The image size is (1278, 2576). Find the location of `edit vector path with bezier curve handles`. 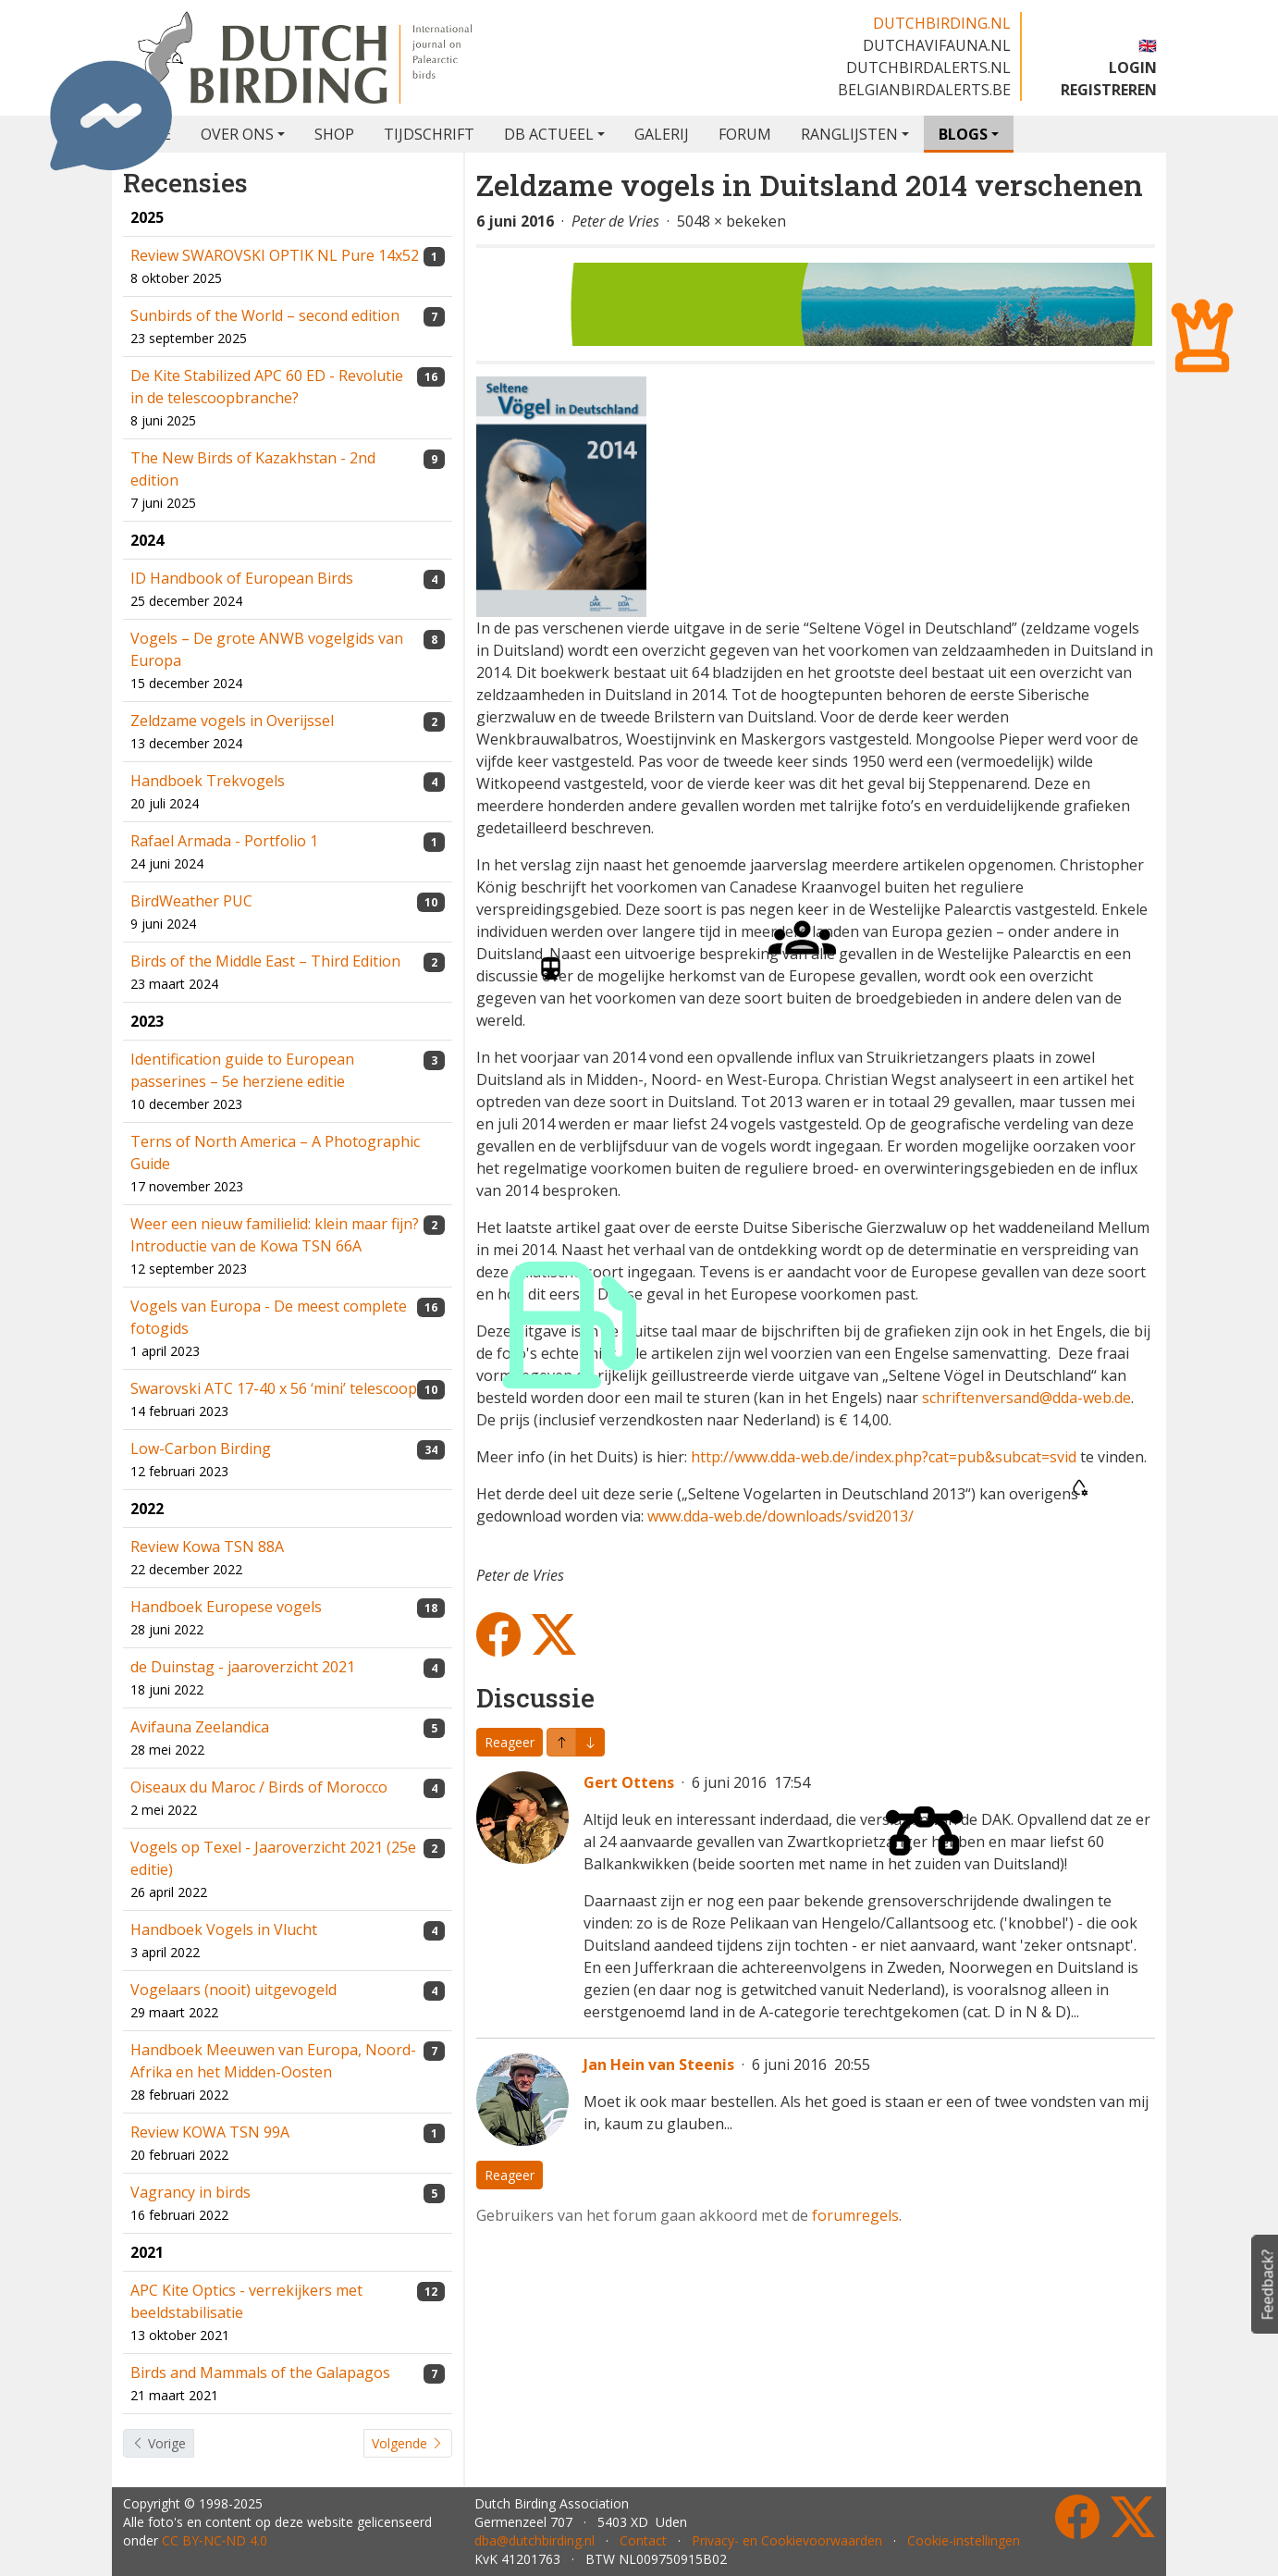

edit vector path with bezier curve handles is located at coordinates (924, 1830).